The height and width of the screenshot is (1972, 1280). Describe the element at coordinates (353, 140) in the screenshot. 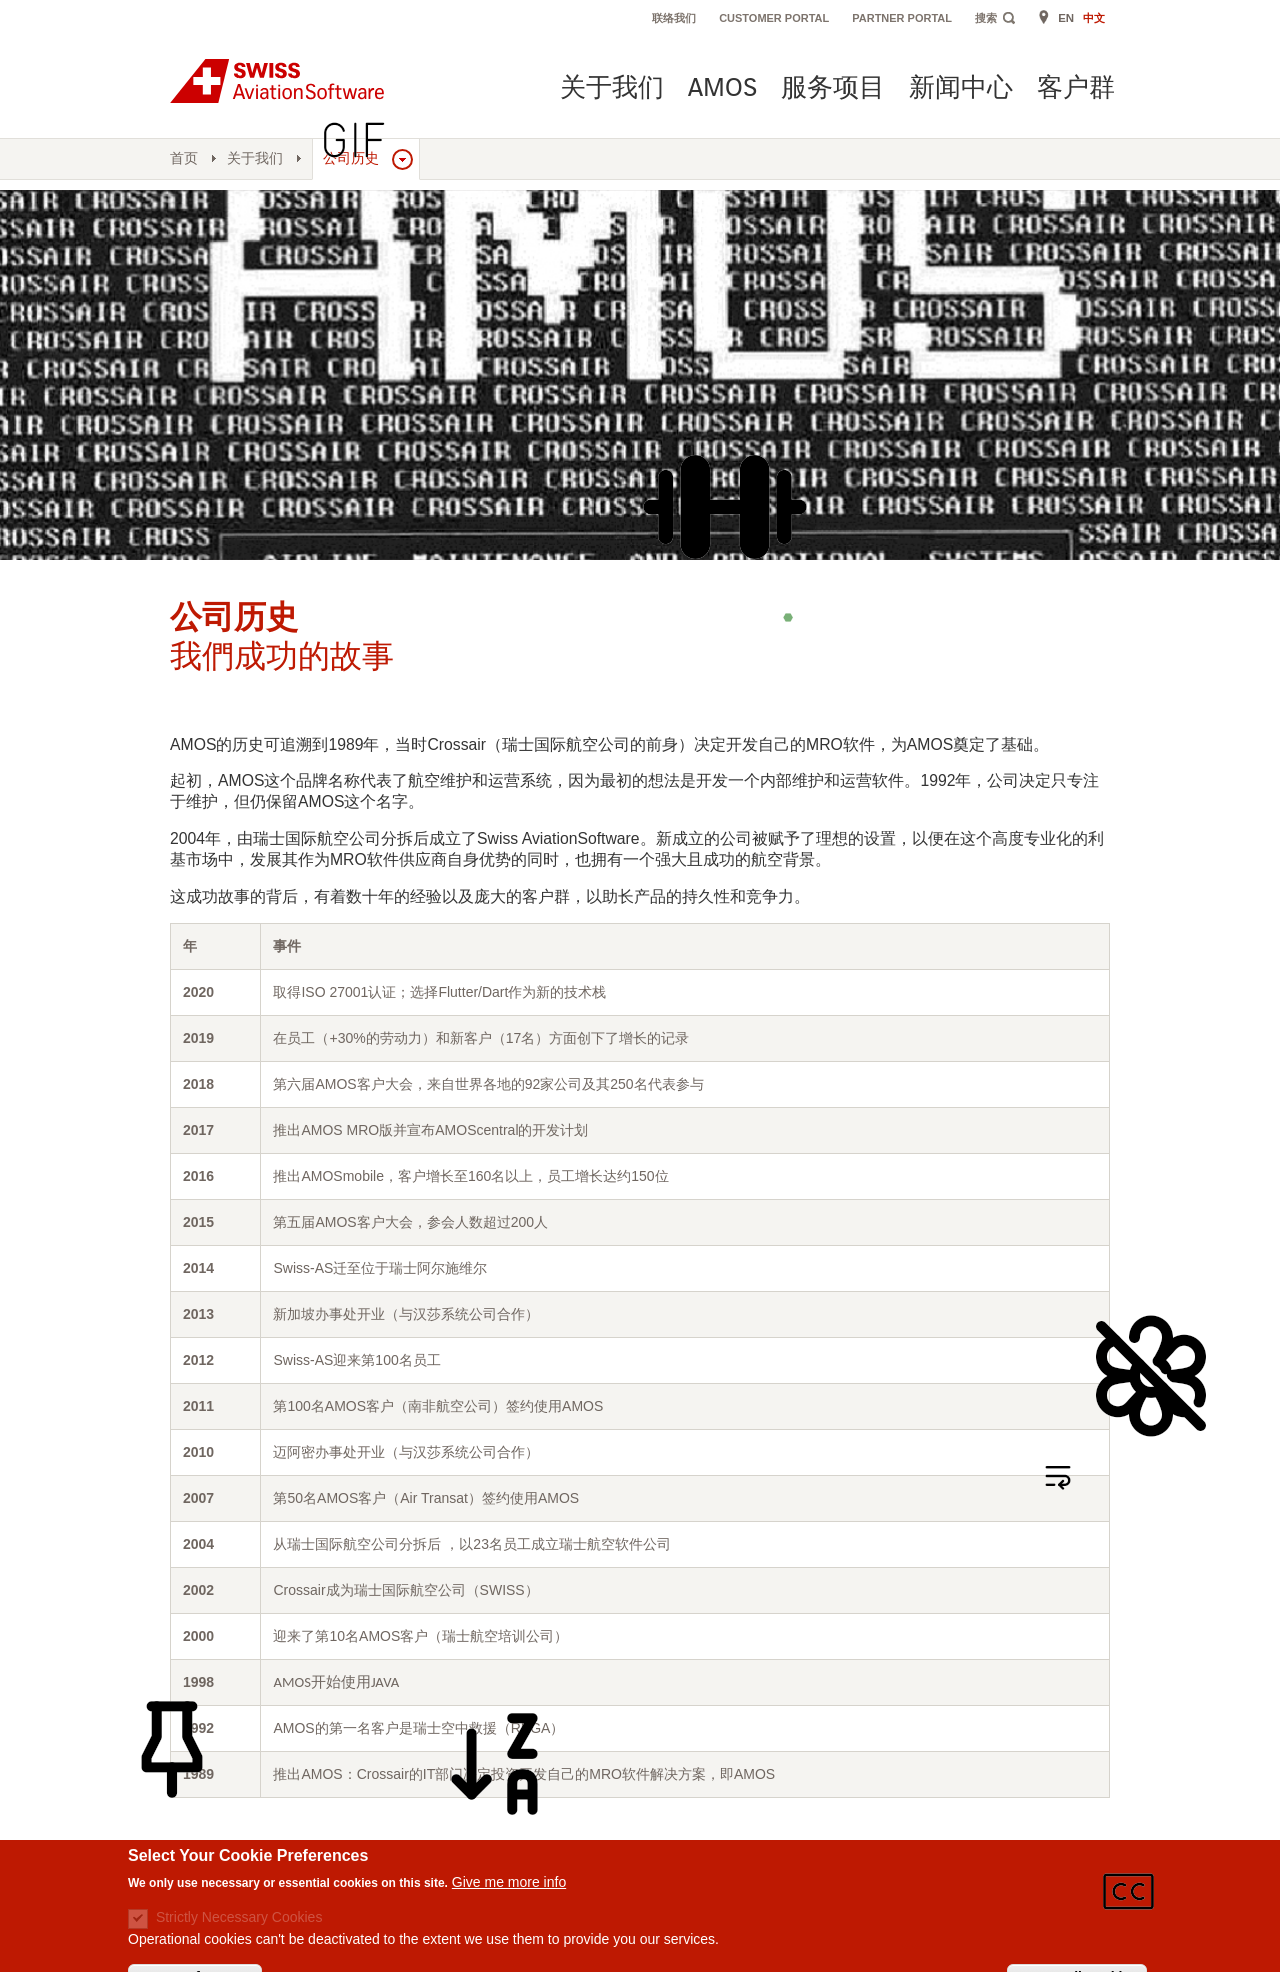

I see `insert a gif into your message` at that location.